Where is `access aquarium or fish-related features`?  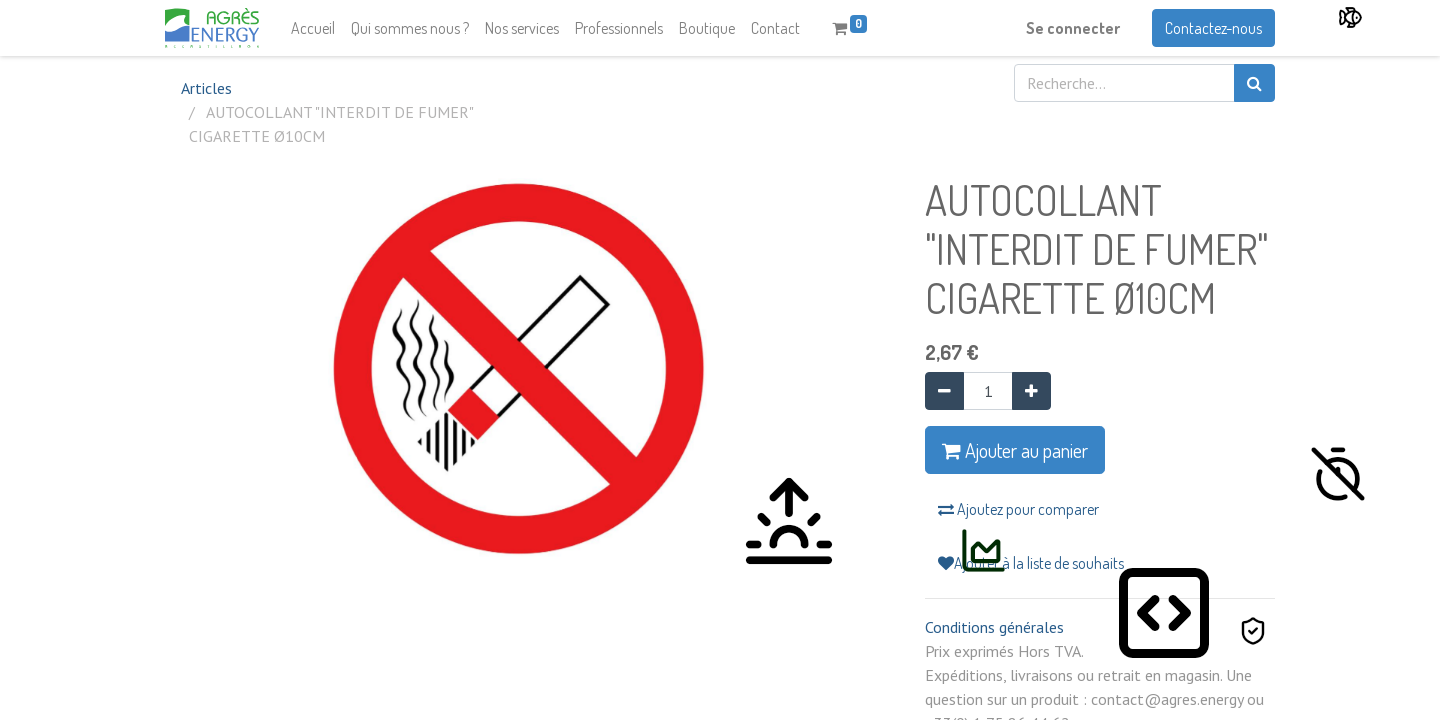
access aquarium or fish-related features is located at coordinates (1350, 17).